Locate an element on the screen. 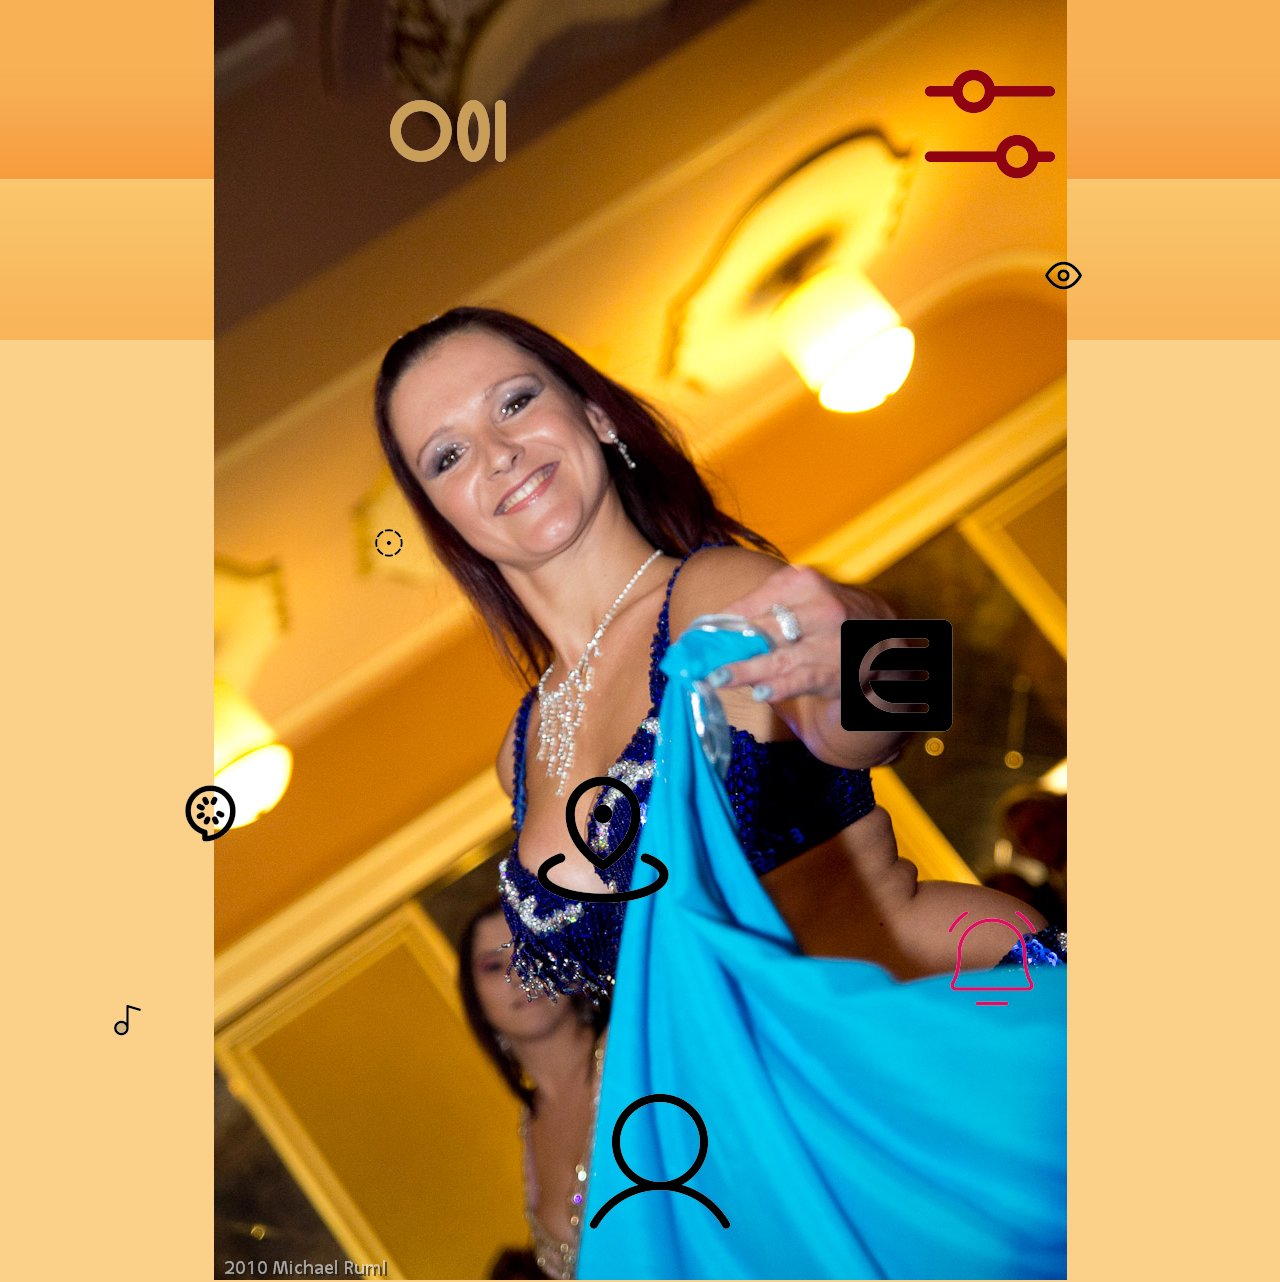 The image size is (1280, 1282). access music or audio player is located at coordinates (127, 1019).